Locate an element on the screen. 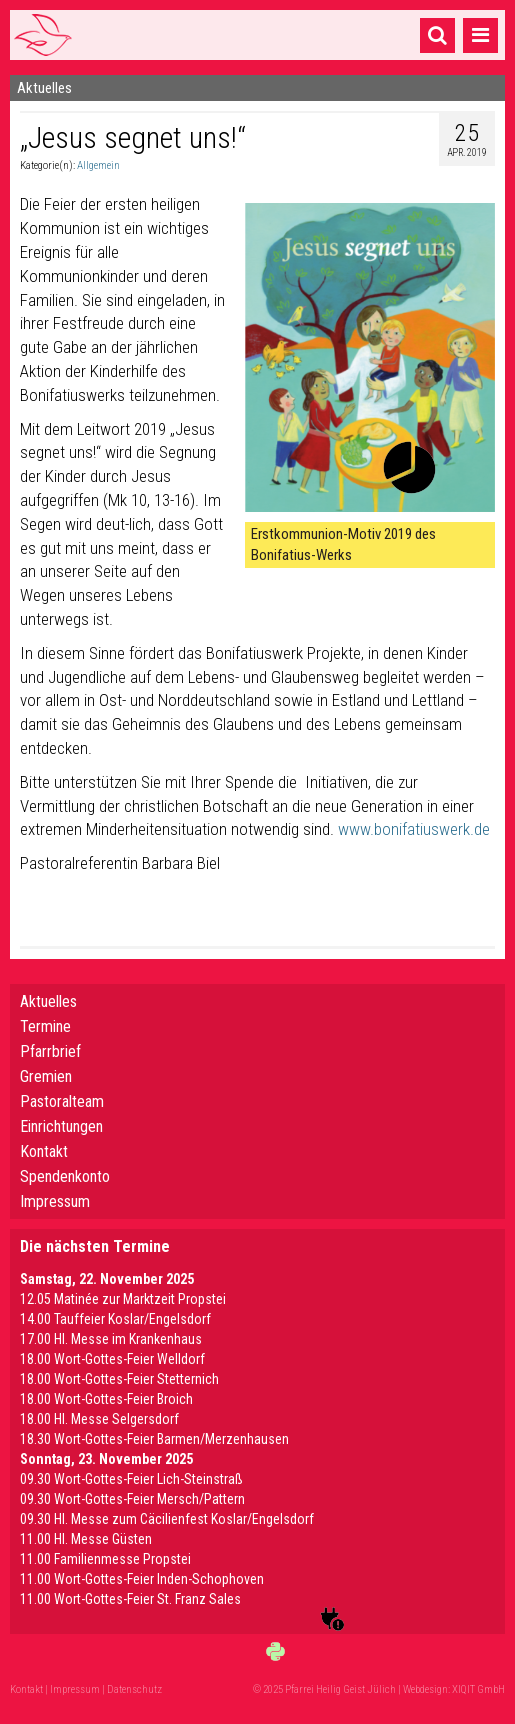 The height and width of the screenshot is (1724, 515). indicates python programming language support is located at coordinates (275, 1651).